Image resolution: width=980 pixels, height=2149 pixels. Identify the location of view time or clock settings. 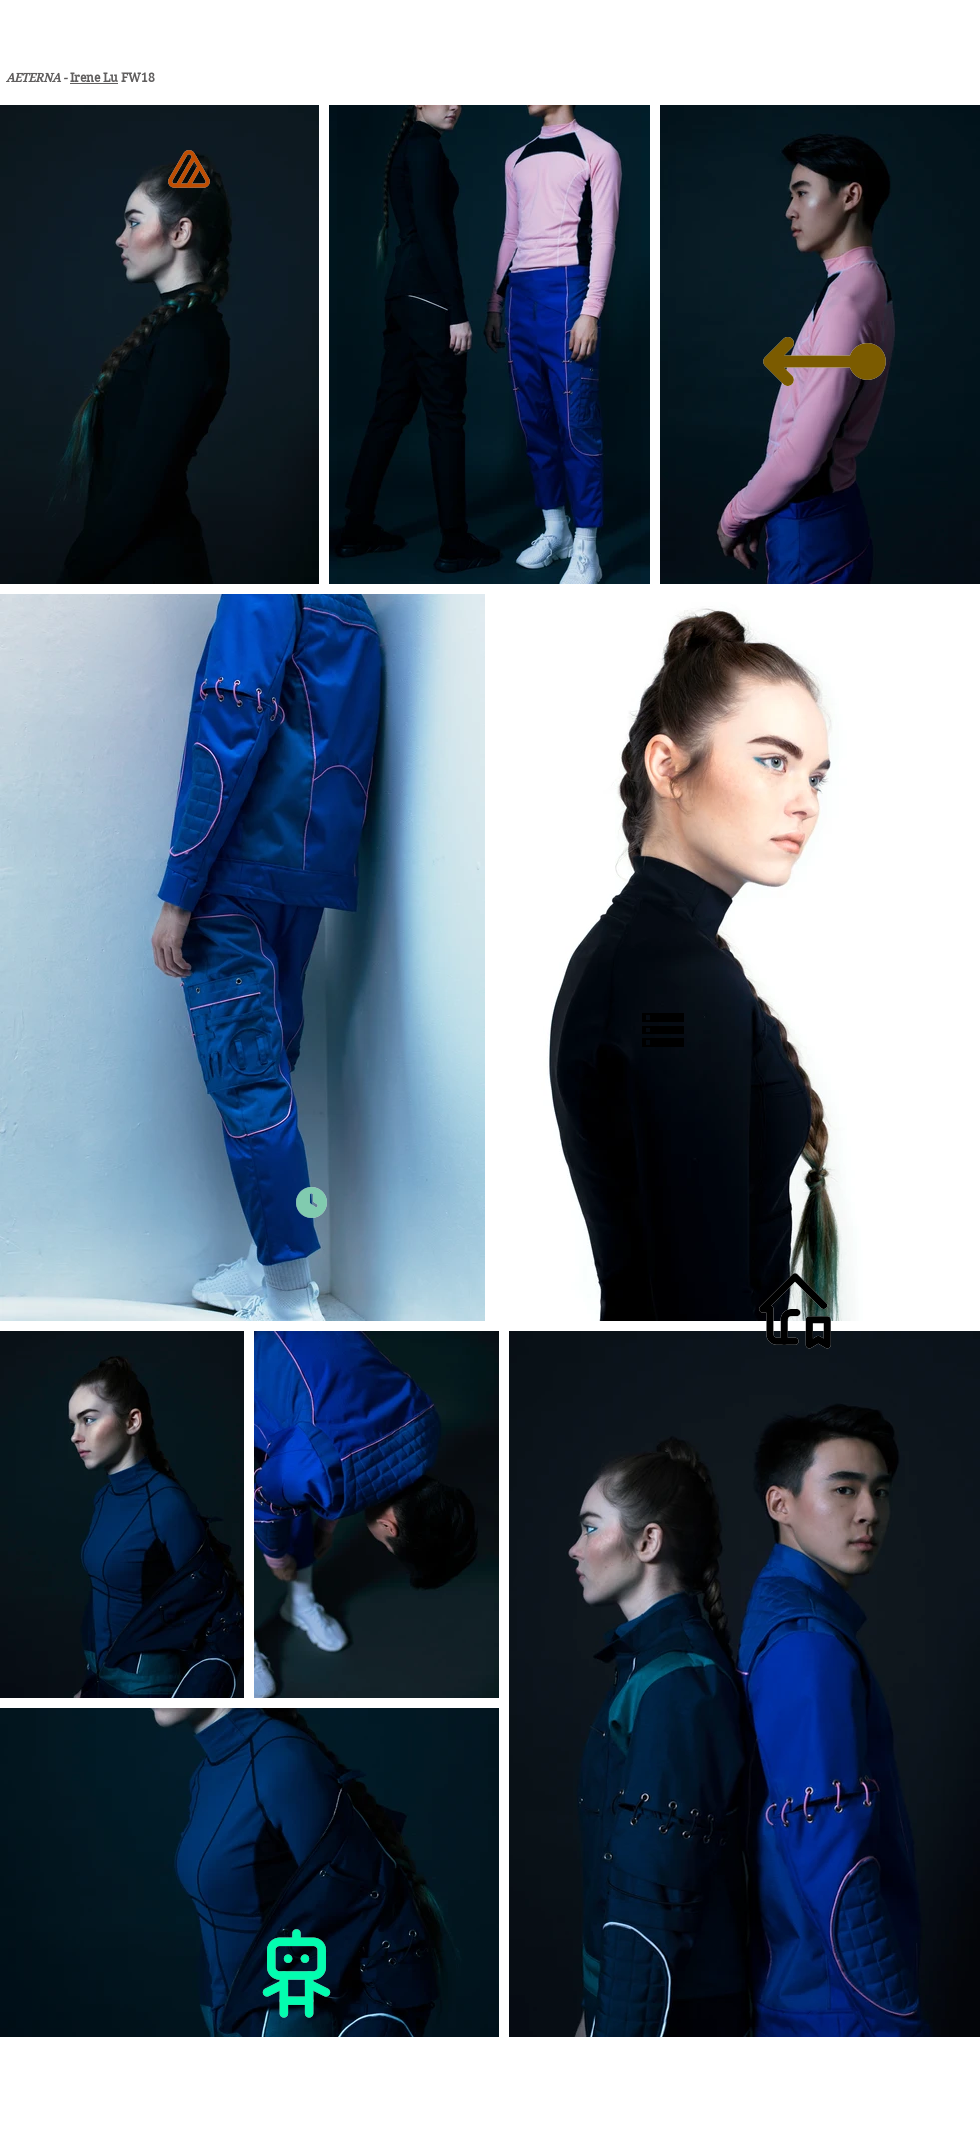
(311, 1202).